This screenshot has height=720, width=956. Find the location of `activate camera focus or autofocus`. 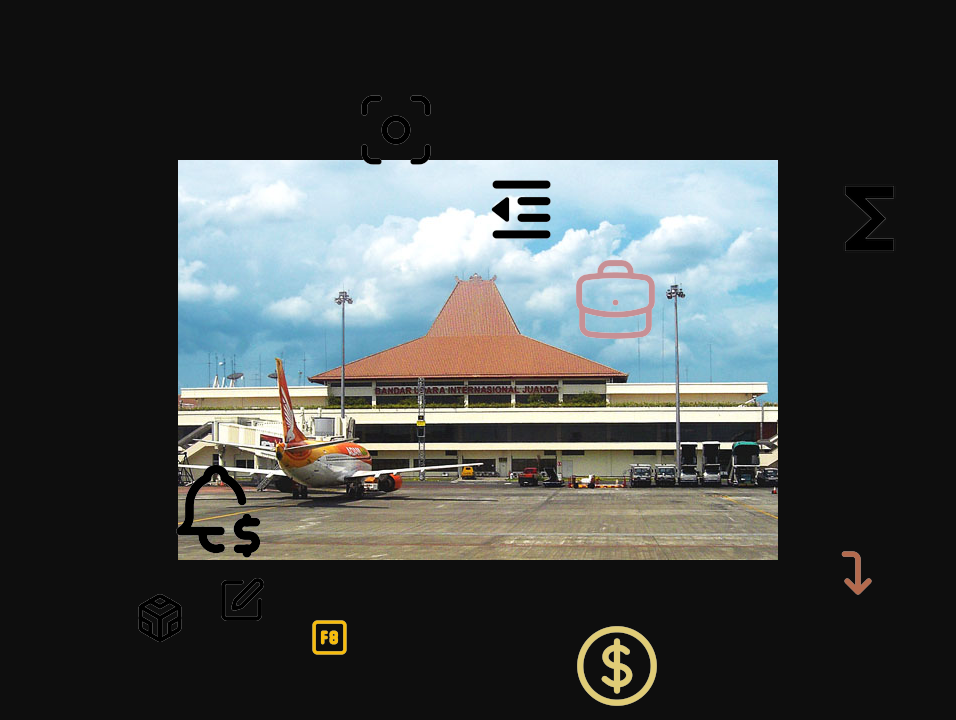

activate camera focus or autofocus is located at coordinates (396, 130).